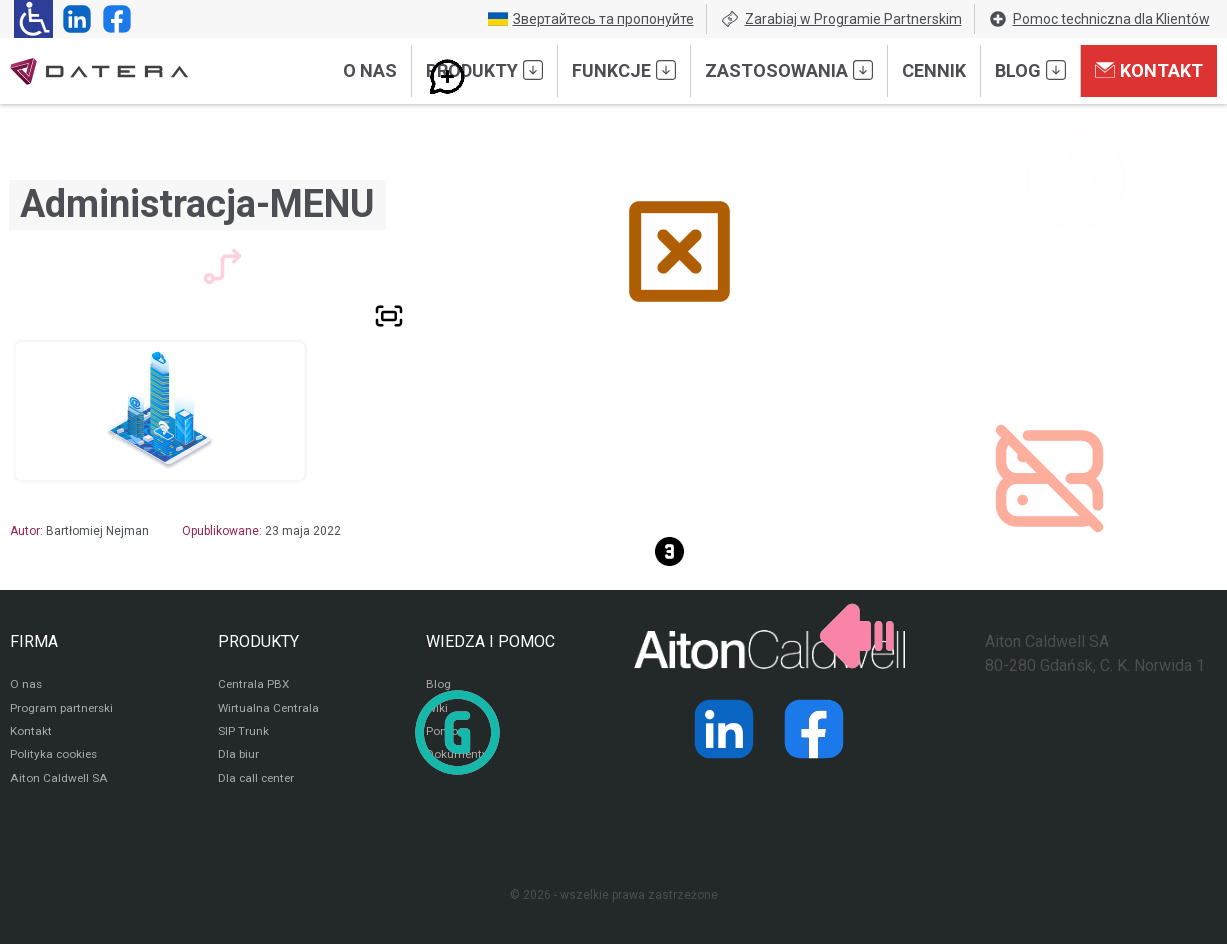 The width and height of the screenshot is (1227, 948). What do you see at coordinates (679, 251) in the screenshot?
I see `close or dismiss a modal window` at bounding box center [679, 251].